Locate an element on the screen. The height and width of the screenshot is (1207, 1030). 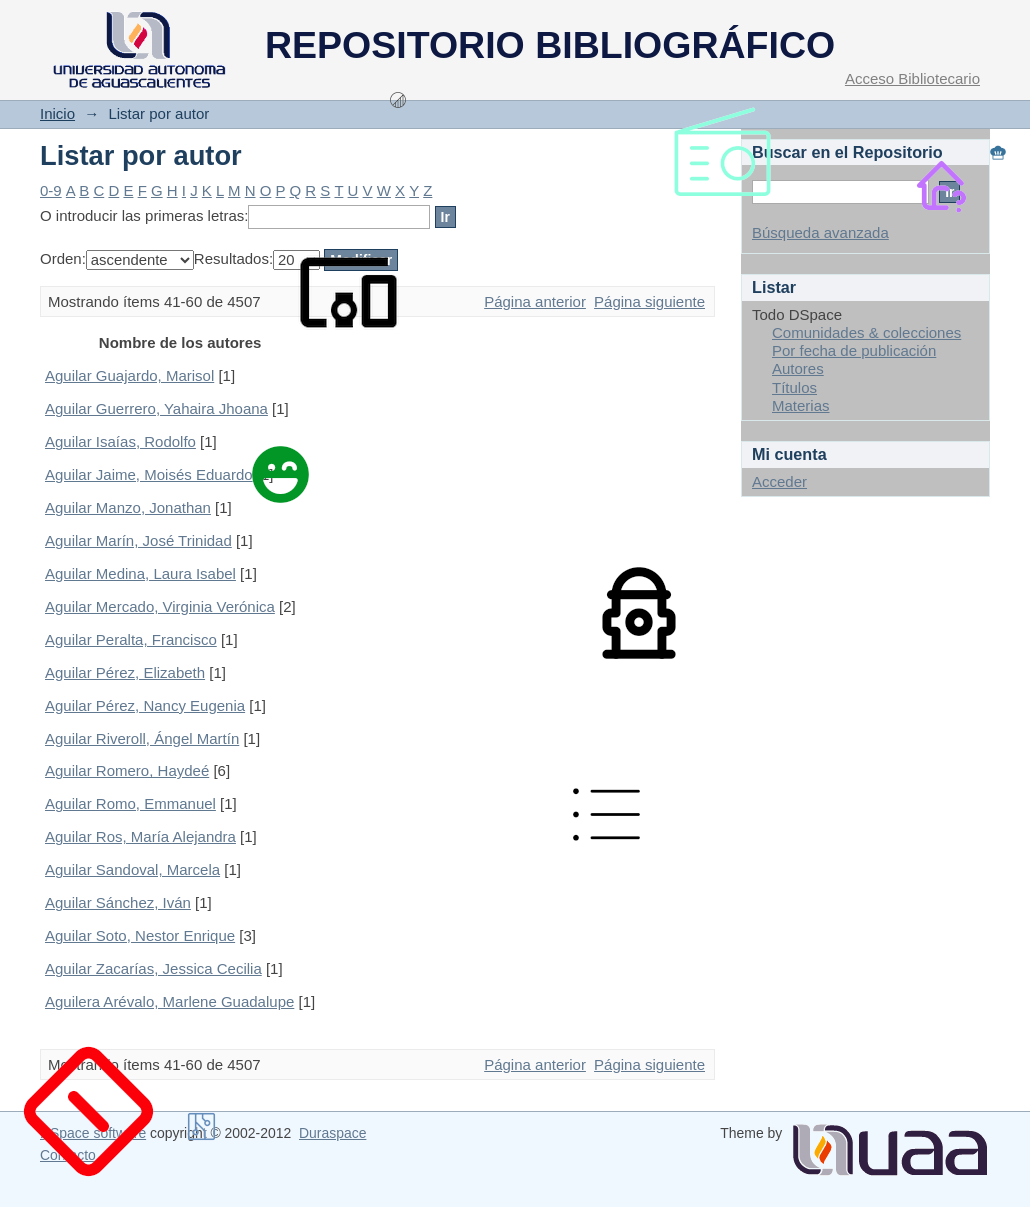
open radio or audio streaming is located at coordinates (722, 159).